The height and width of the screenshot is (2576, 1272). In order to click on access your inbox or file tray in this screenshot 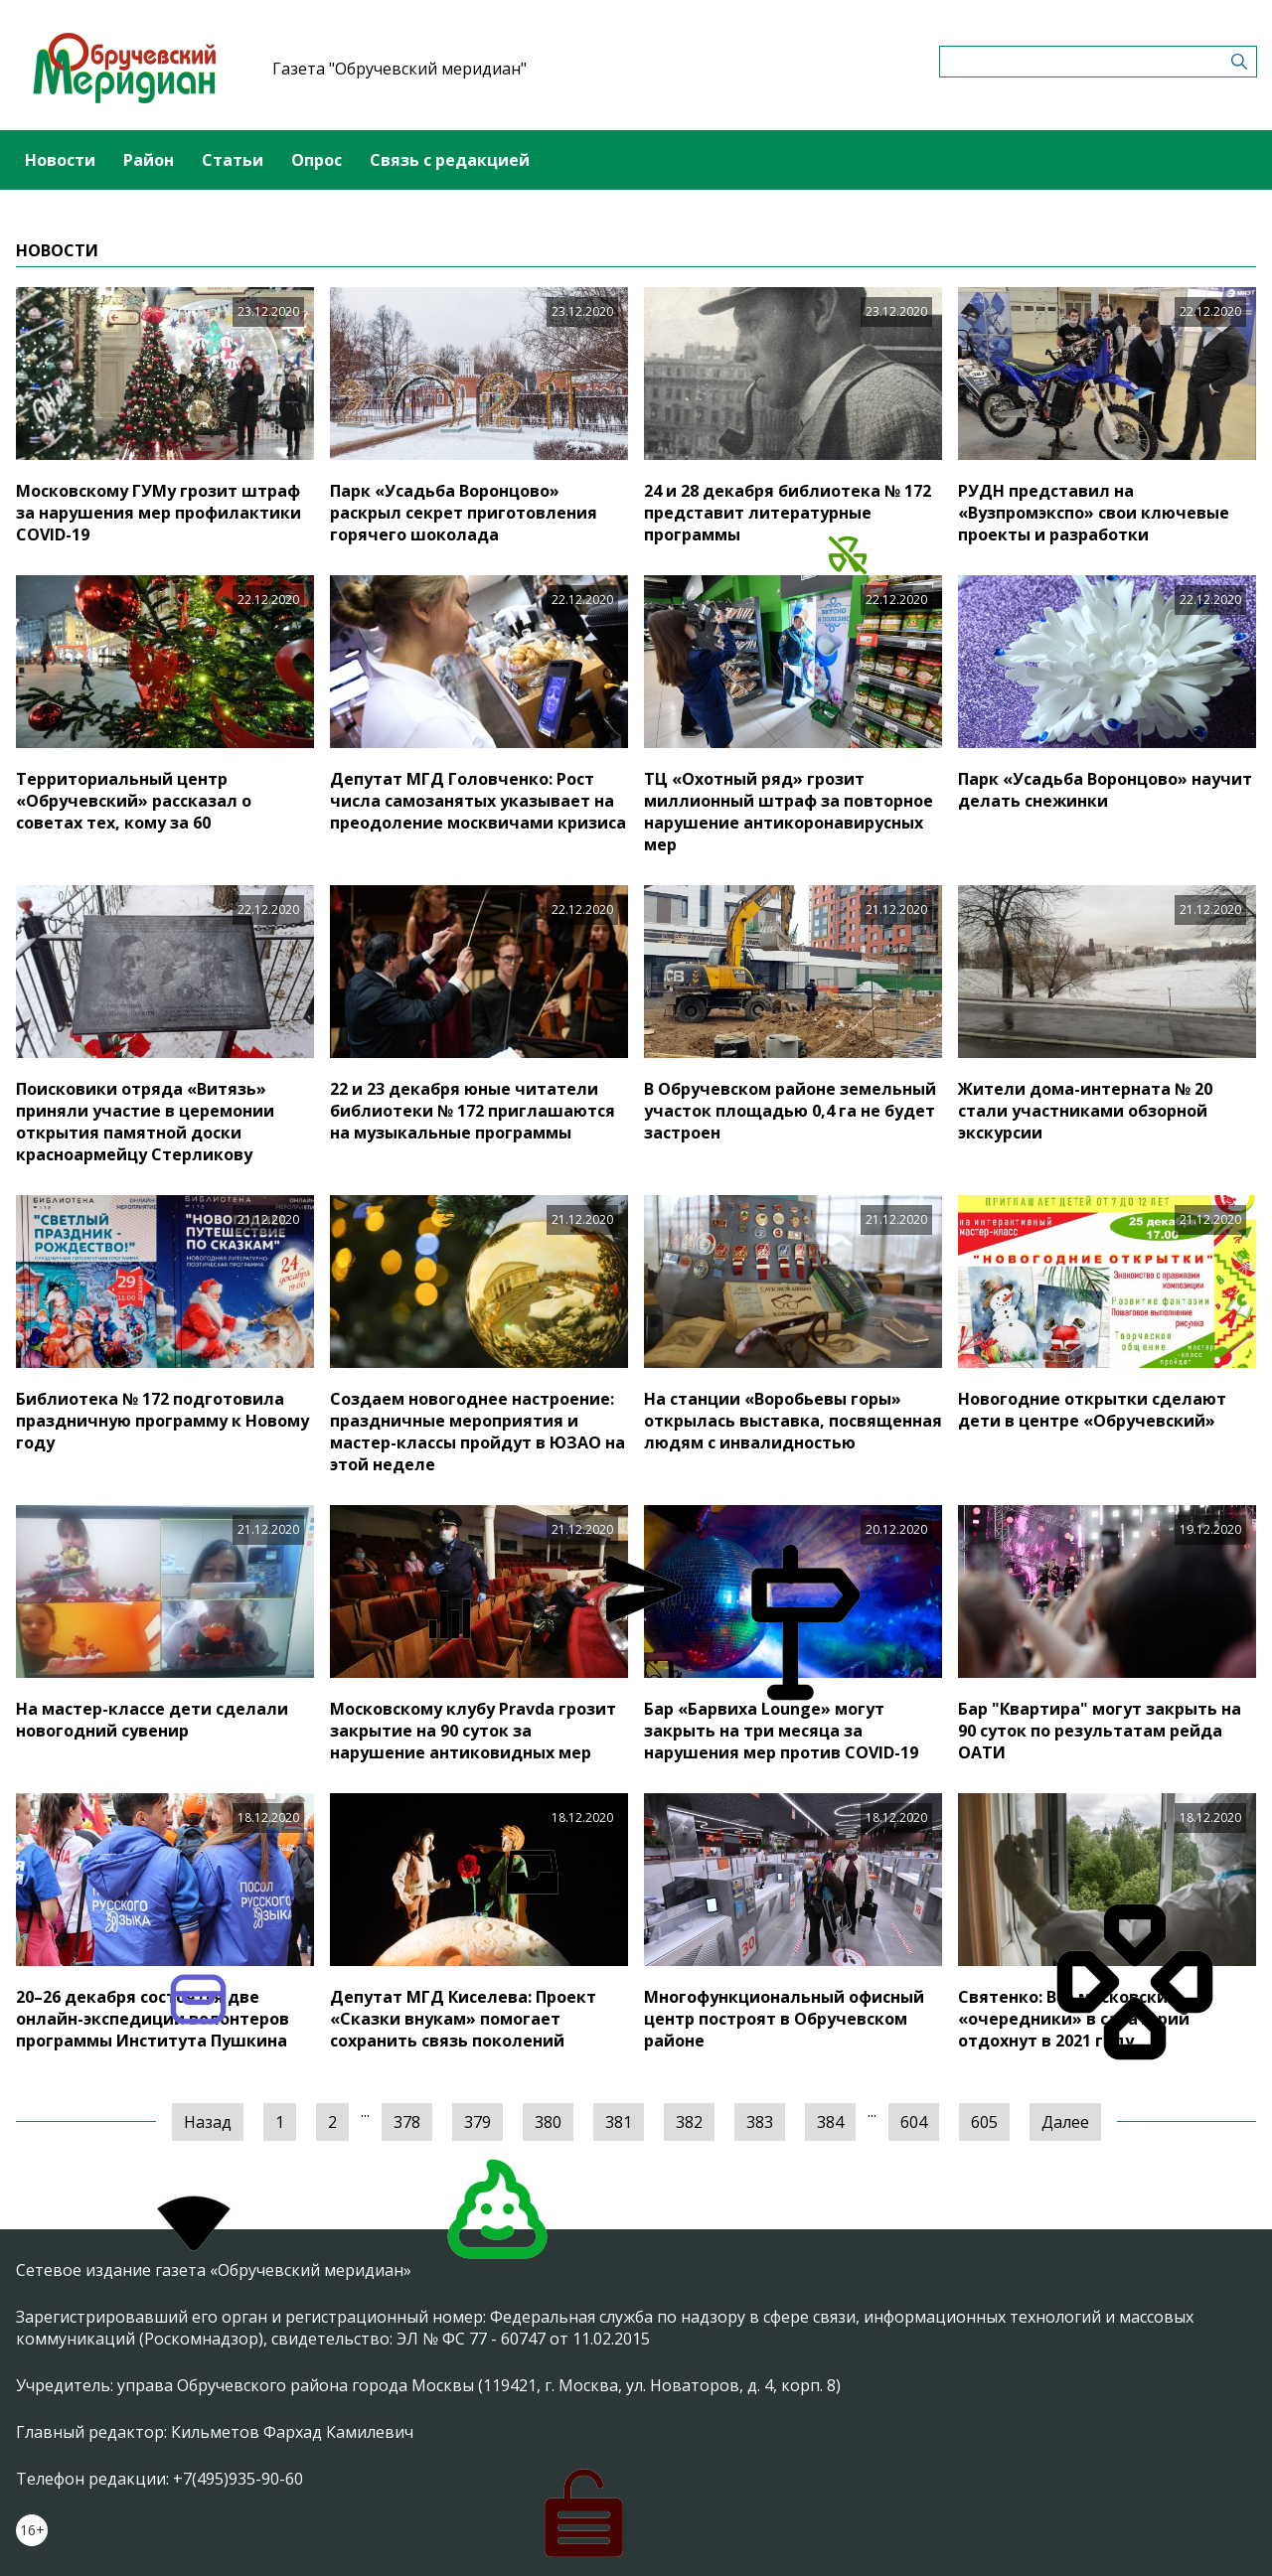, I will do `click(532, 1872)`.